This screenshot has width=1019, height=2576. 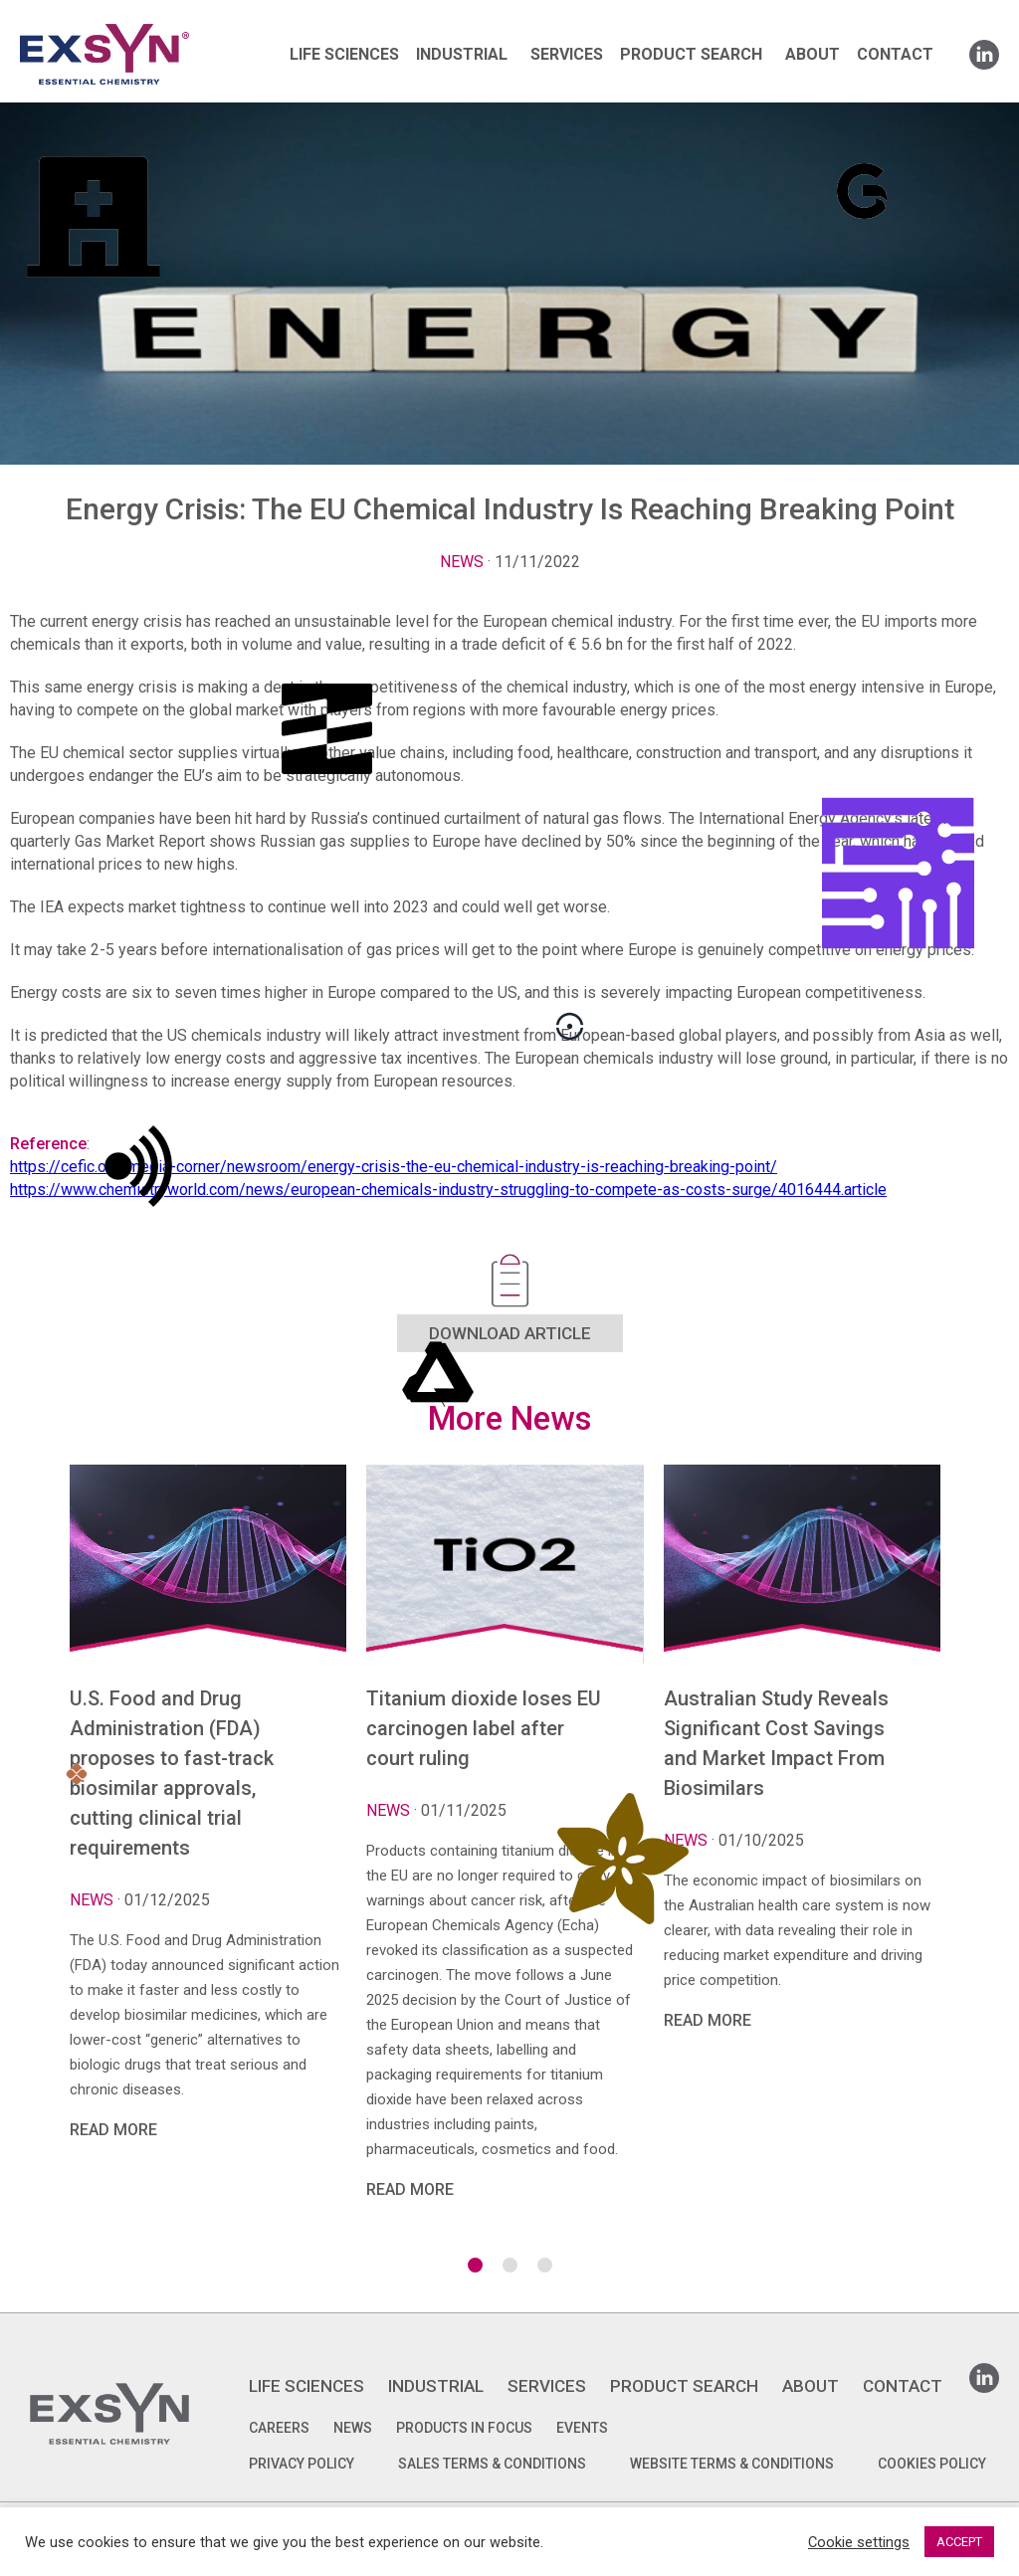 What do you see at coordinates (438, 1374) in the screenshot?
I see `open affinity creative software` at bounding box center [438, 1374].